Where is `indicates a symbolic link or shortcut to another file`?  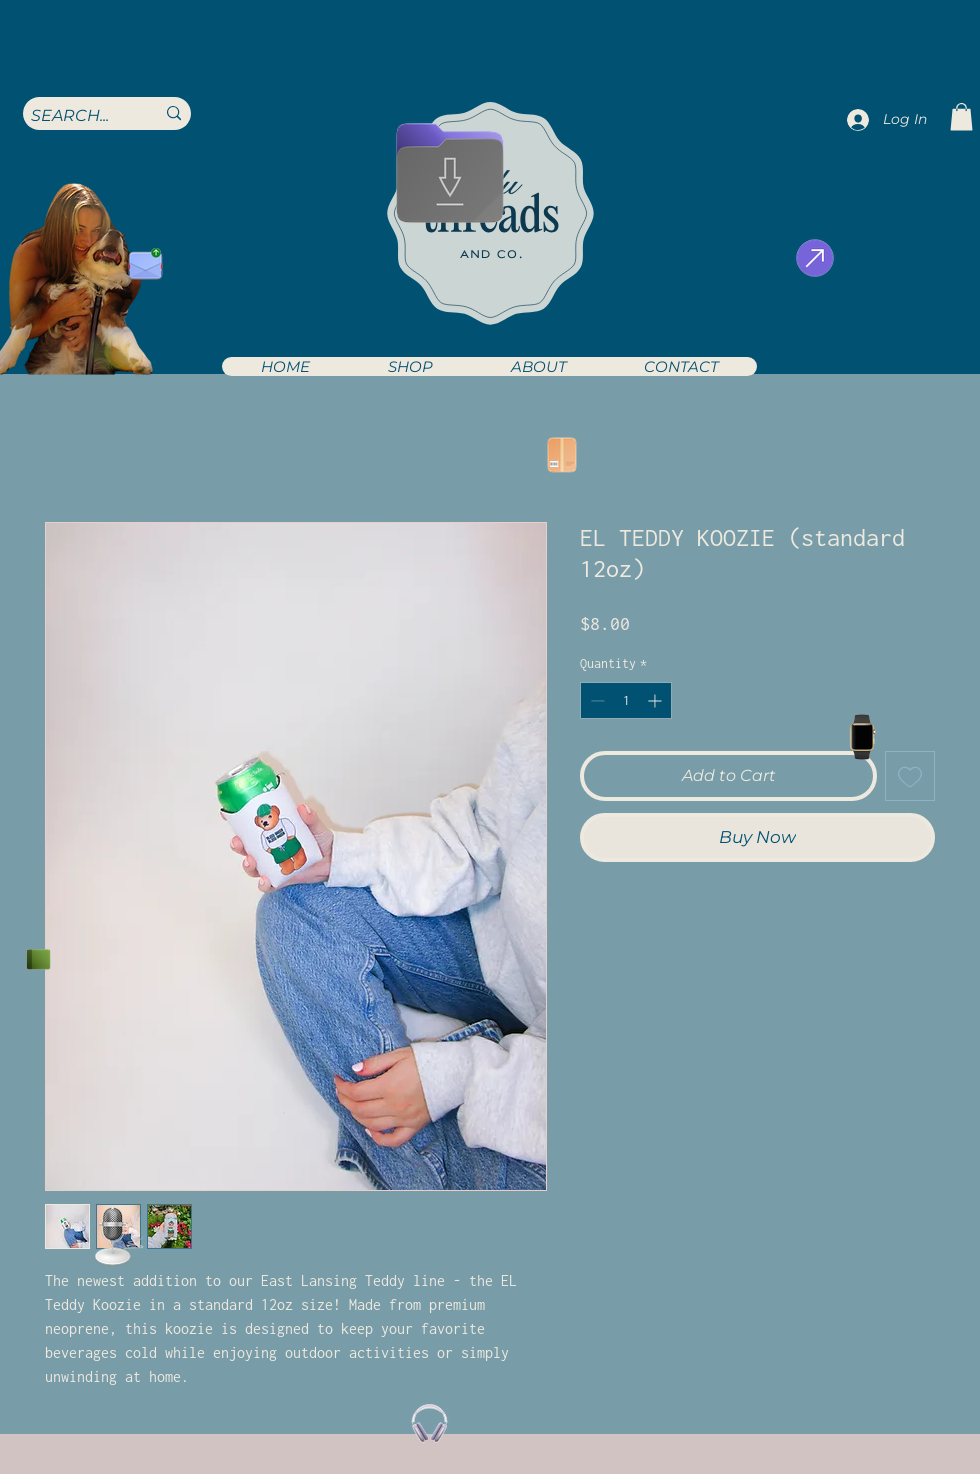
indicates a symbolic link or shortcut to another file is located at coordinates (815, 258).